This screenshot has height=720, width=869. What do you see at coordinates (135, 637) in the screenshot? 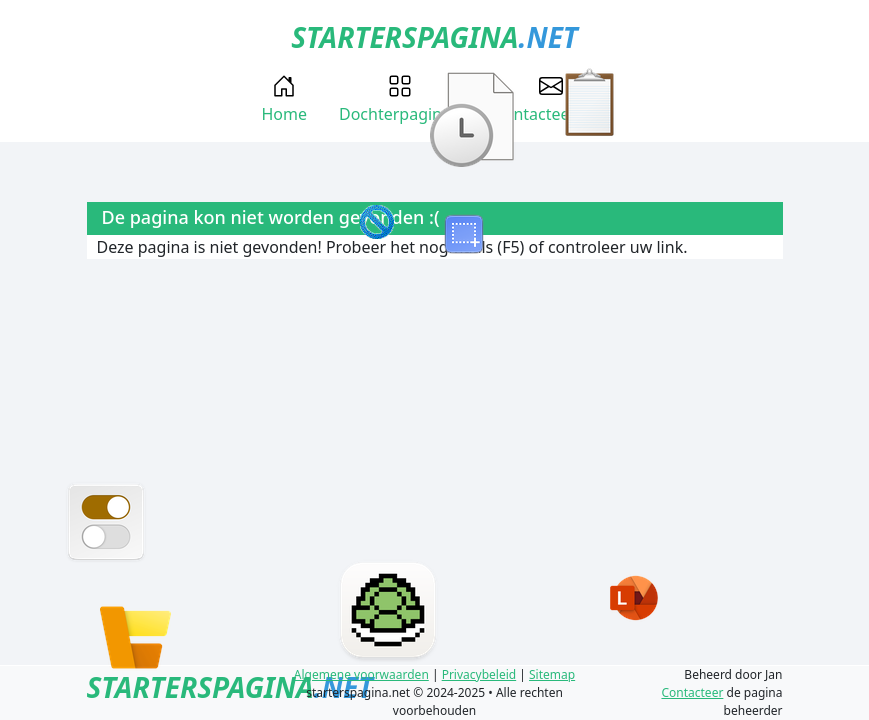
I see `open the commerce or shopping app` at bounding box center [135, 637].